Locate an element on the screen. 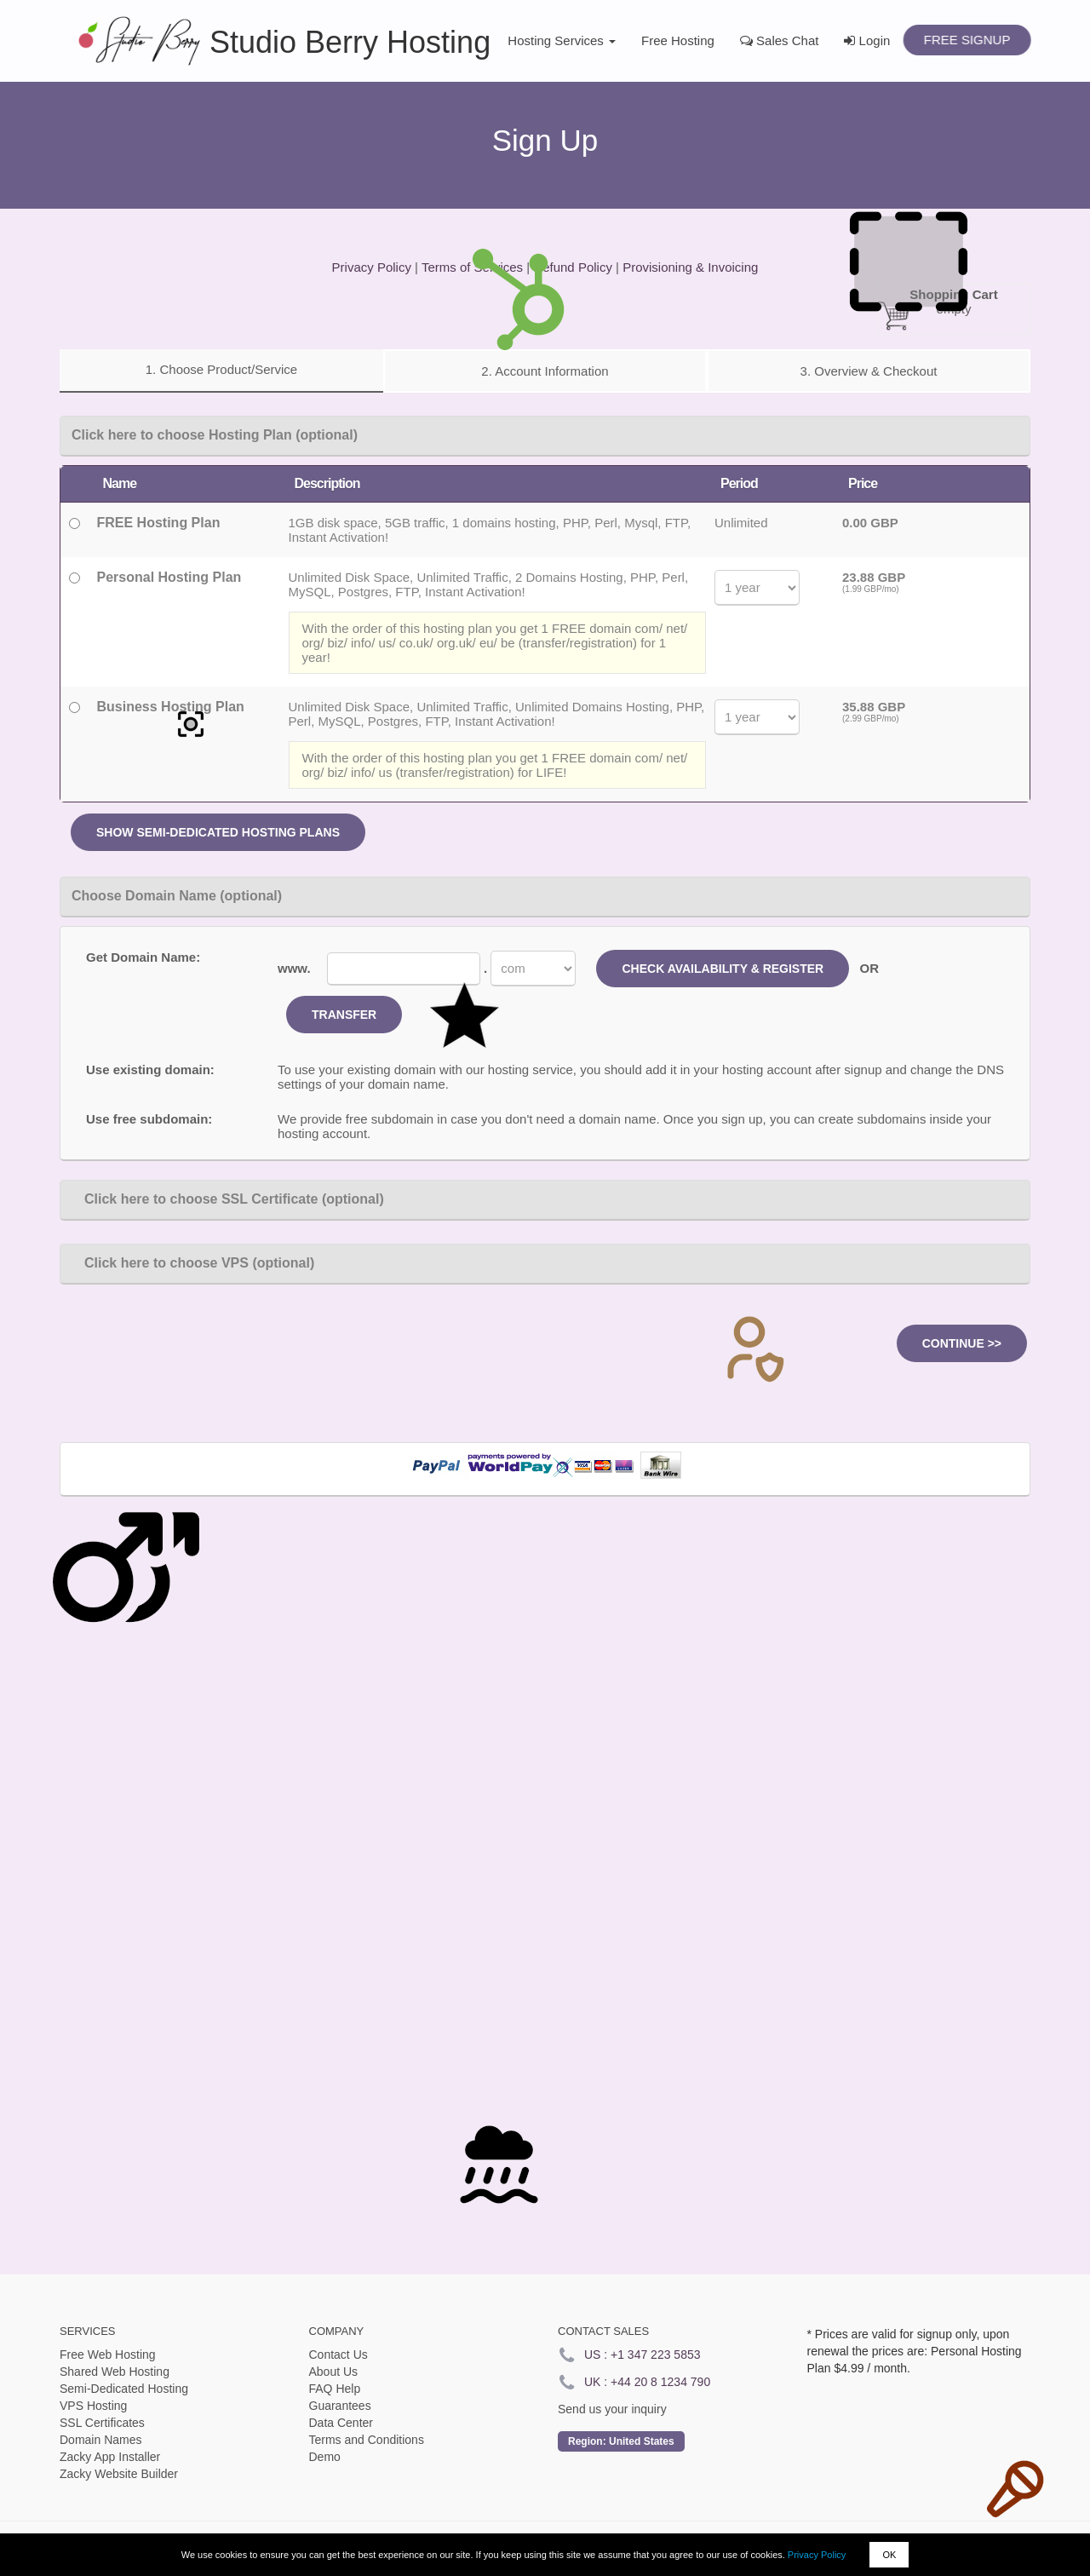  open HubSpot integration is located at coordinates (518, 299).